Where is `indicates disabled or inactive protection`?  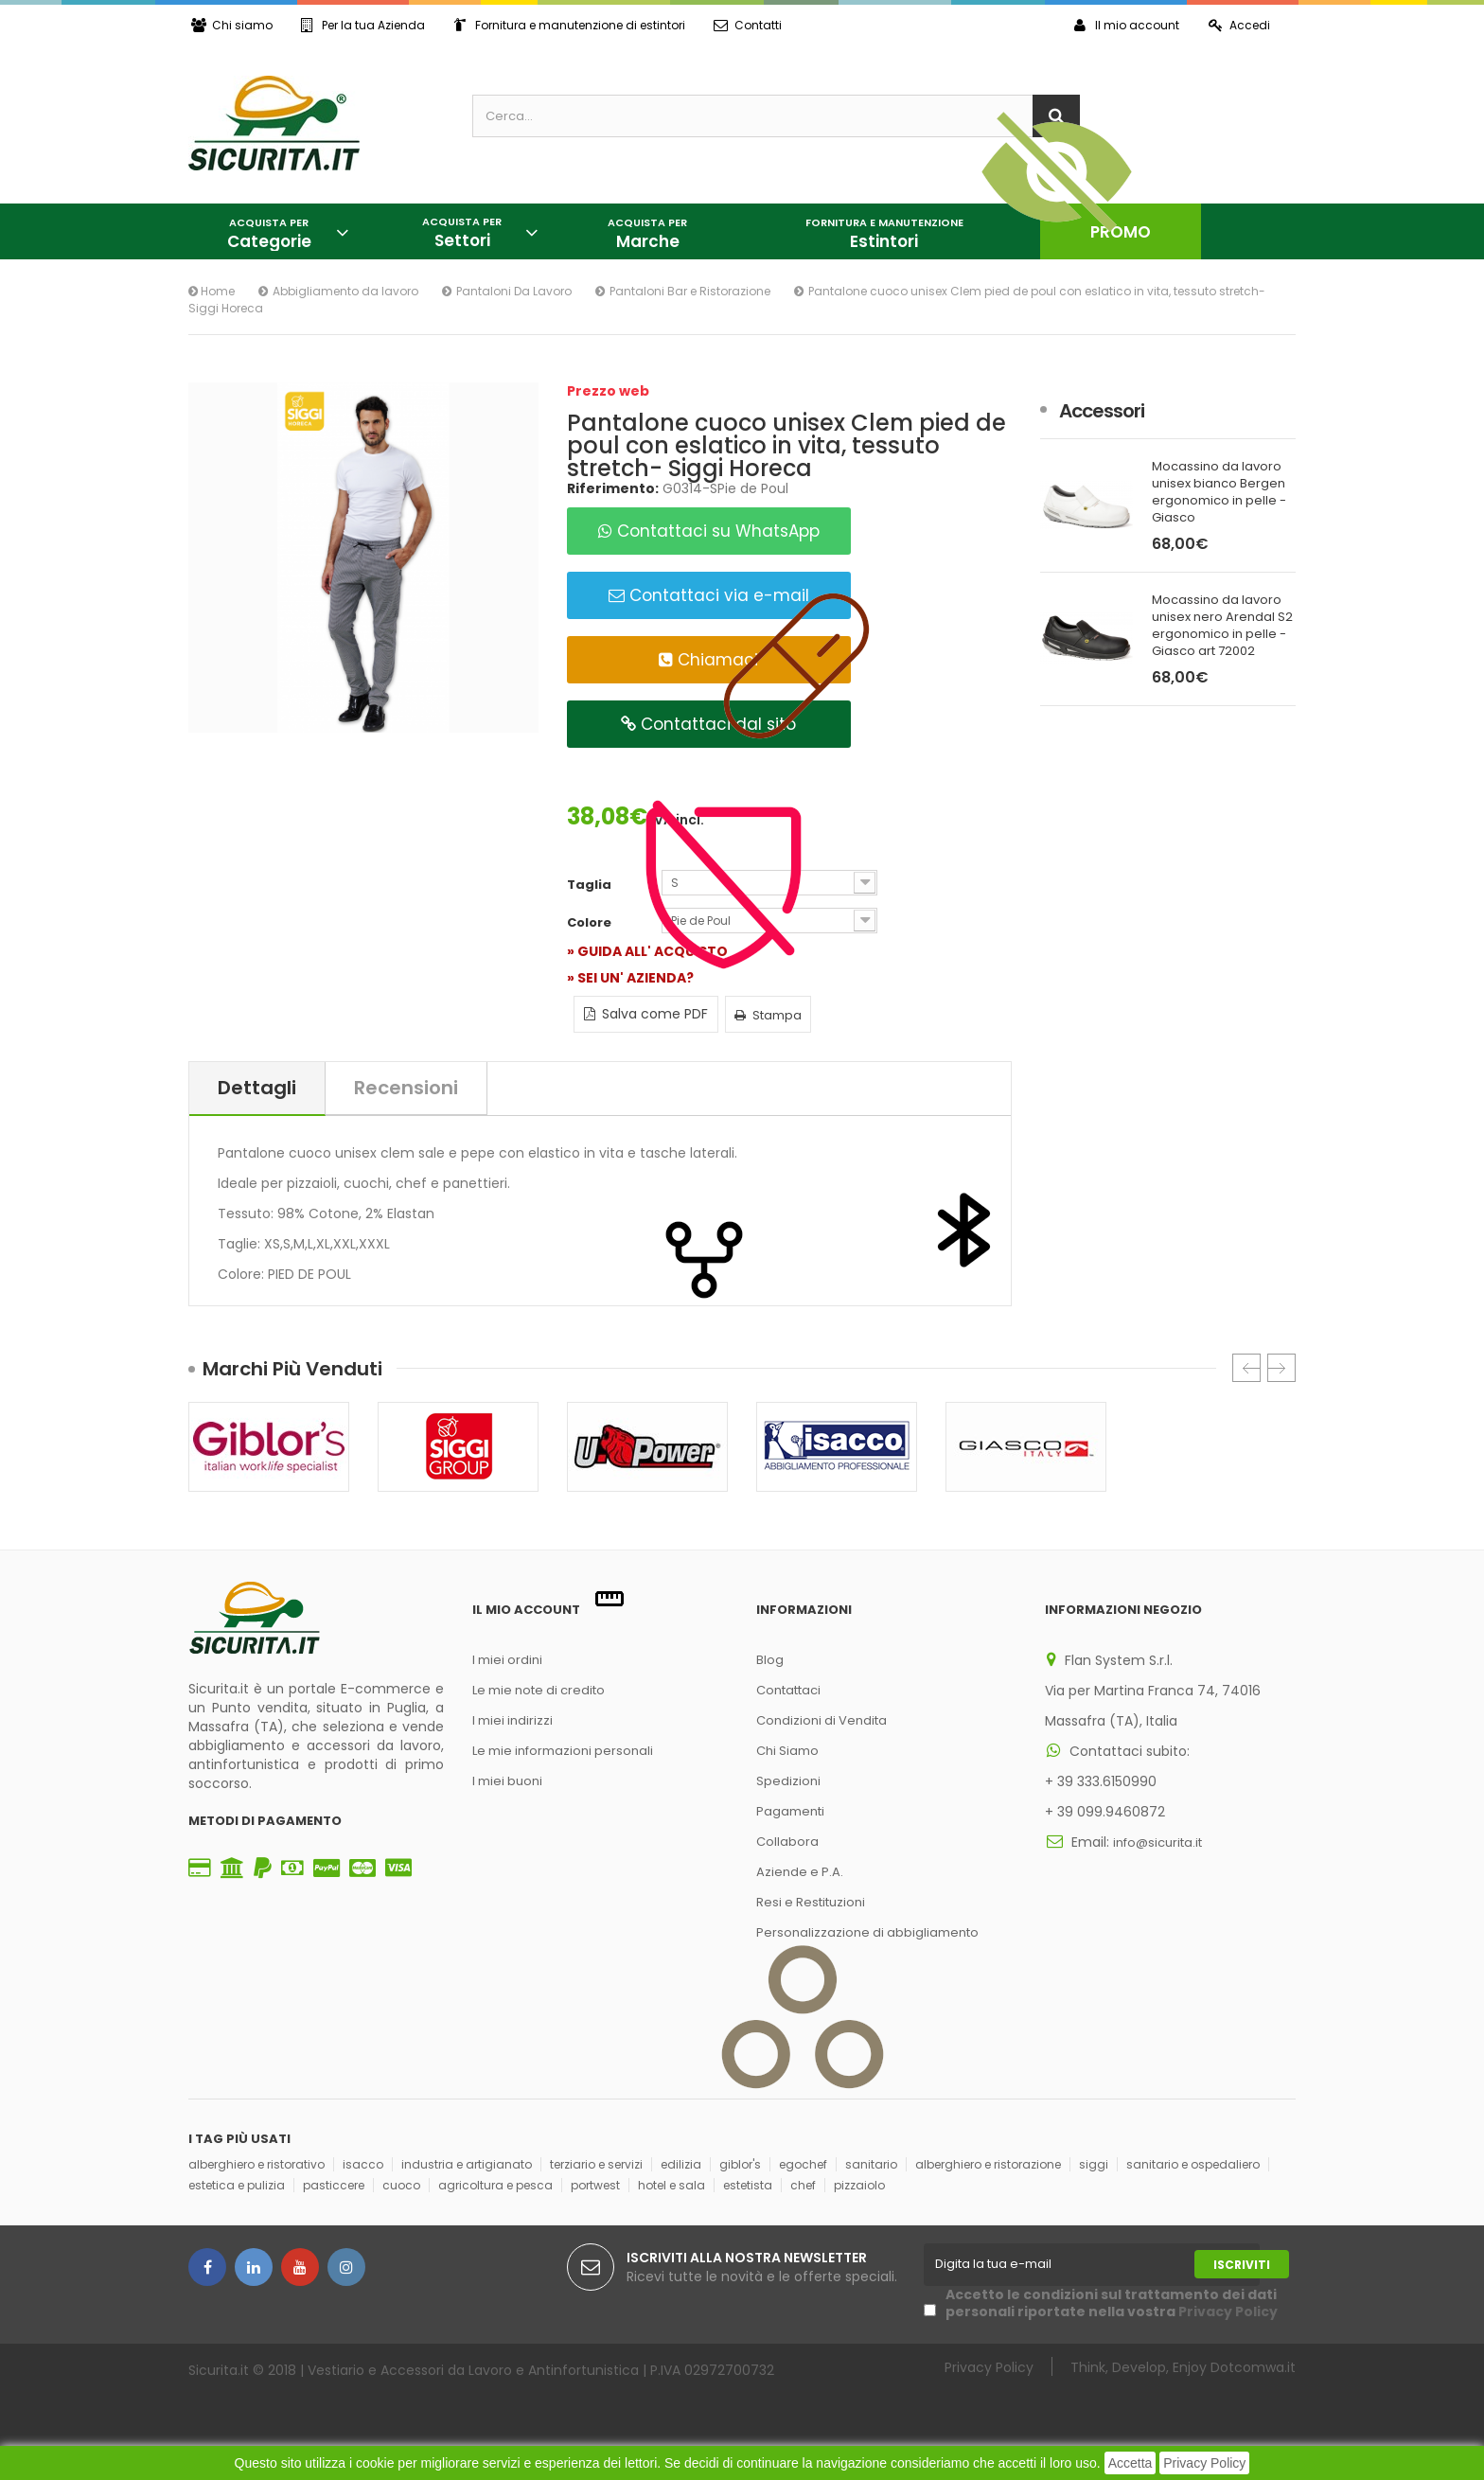 indicates disabled or inactive protection is located at coordinates (723, 877).